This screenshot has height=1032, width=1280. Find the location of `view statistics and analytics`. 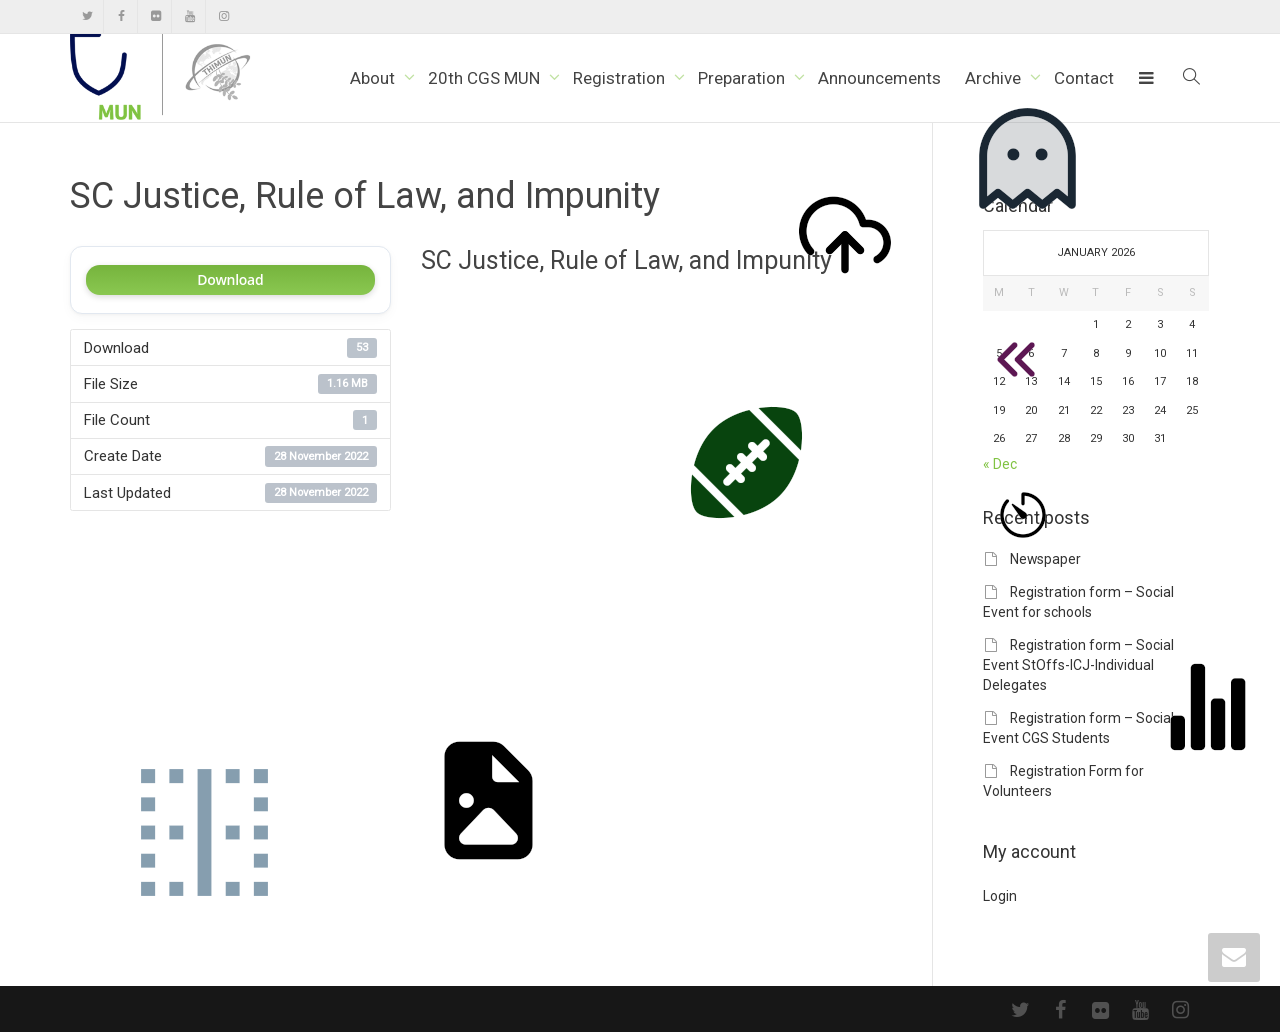

view statistics and analytics is located at coordinates (1208, 707).